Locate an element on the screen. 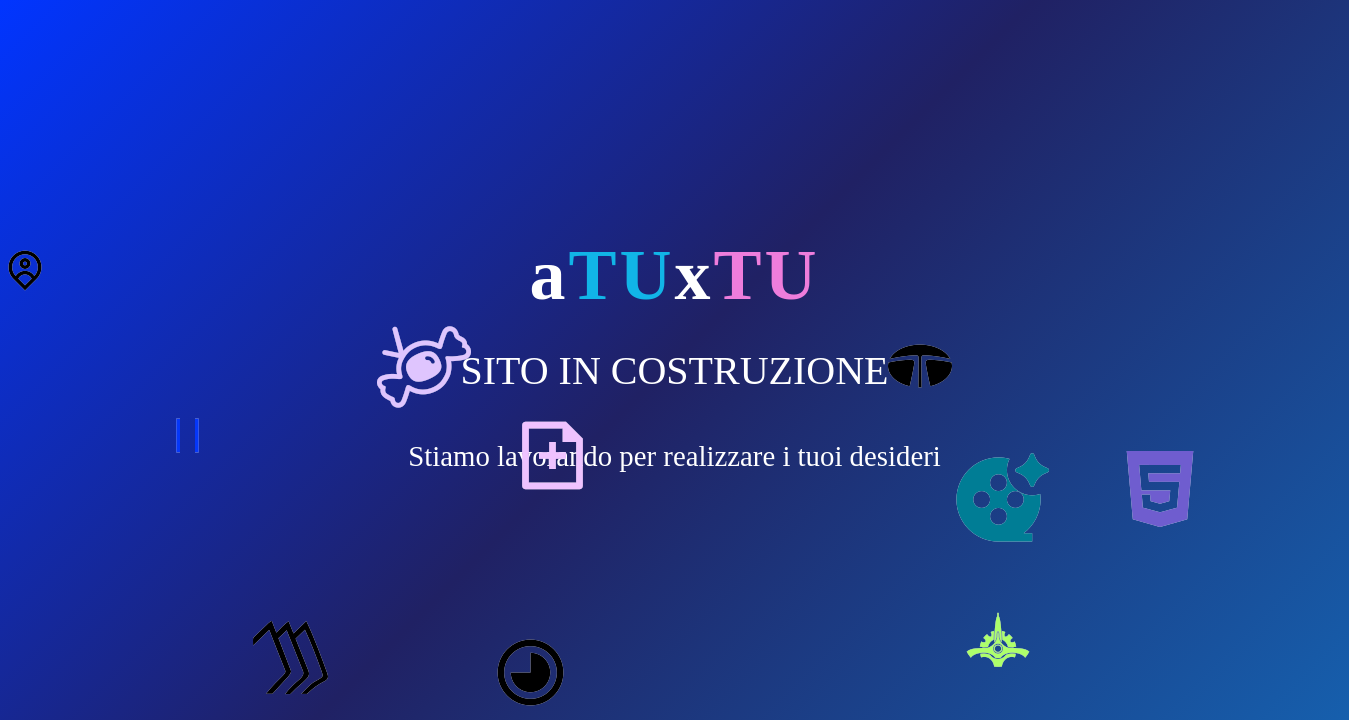  tata group company logo is located at coordinates (920, 366).